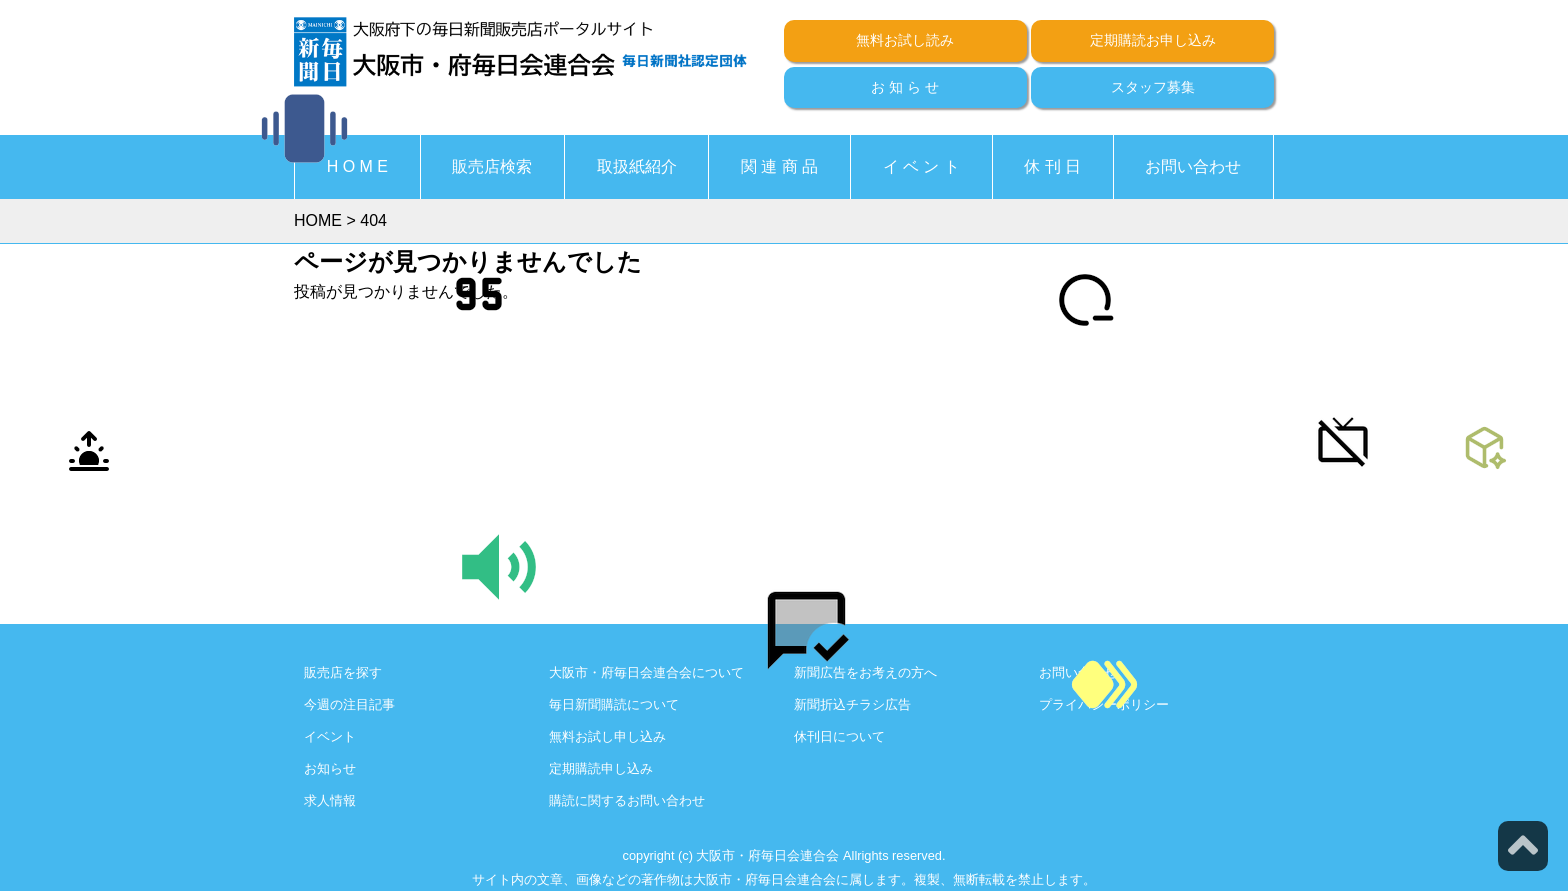  I want to click on access animation keyframes, so click(1104, 684).